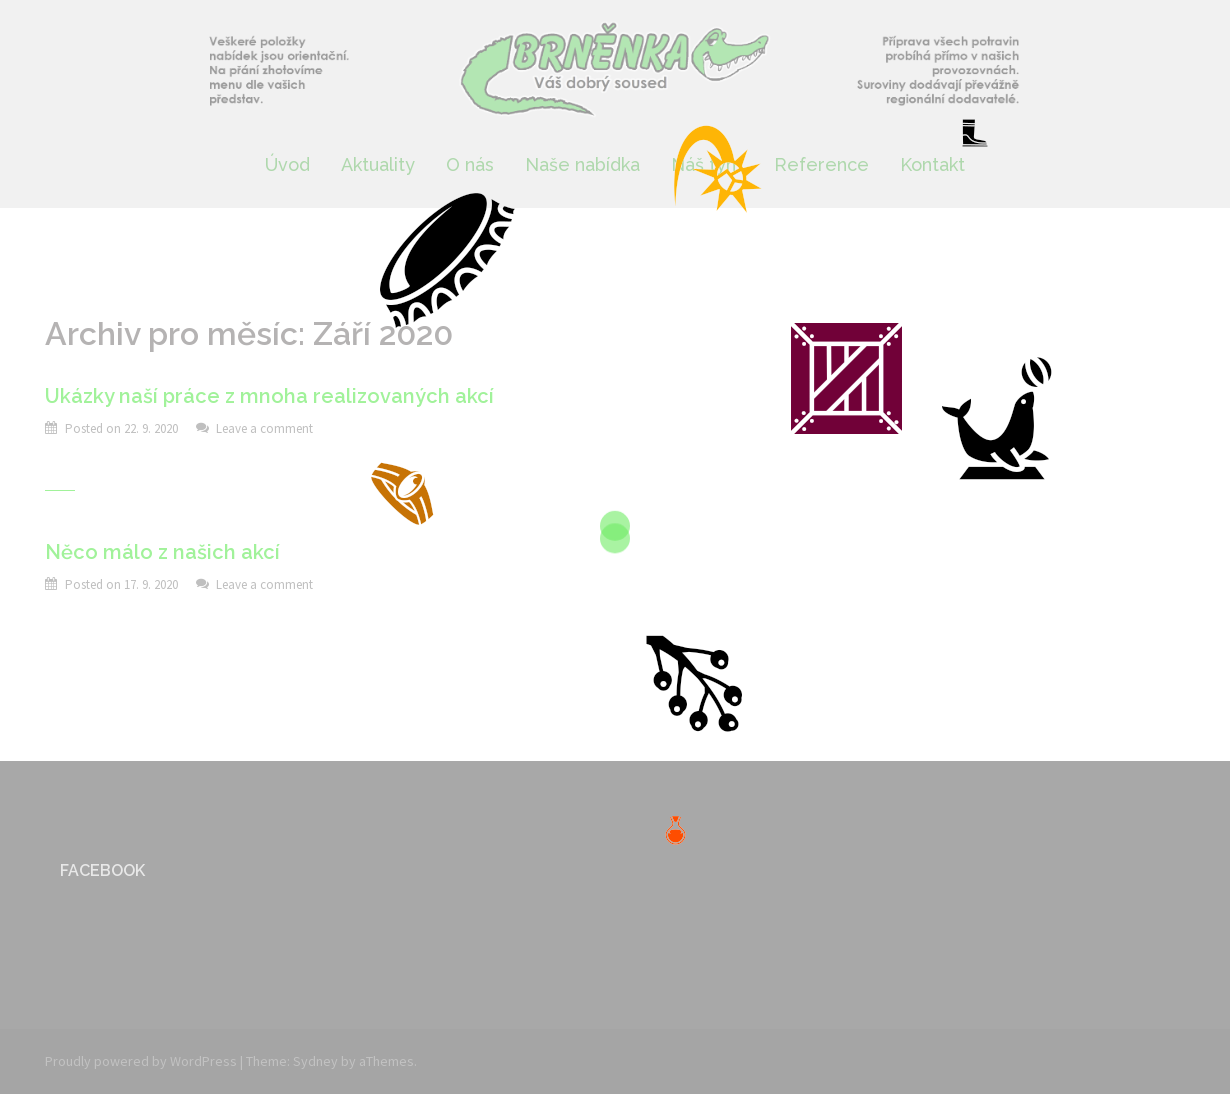  I want to click on rain or waterproof gear category, so click(975, 133).